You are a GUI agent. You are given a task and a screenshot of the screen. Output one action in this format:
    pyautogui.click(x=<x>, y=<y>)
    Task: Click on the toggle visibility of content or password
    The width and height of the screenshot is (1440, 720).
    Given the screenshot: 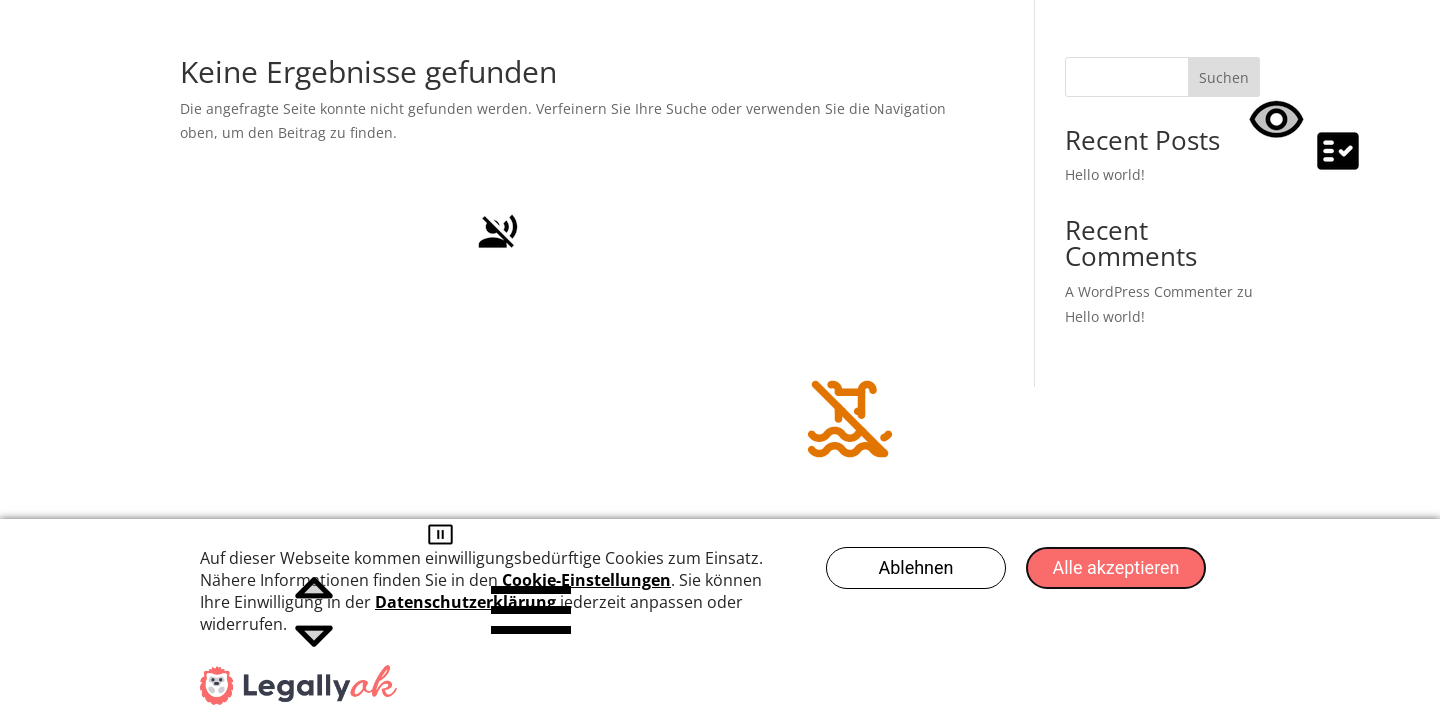 What is the action you would take?
    pyautogui.click(x=1276, y=120)
    